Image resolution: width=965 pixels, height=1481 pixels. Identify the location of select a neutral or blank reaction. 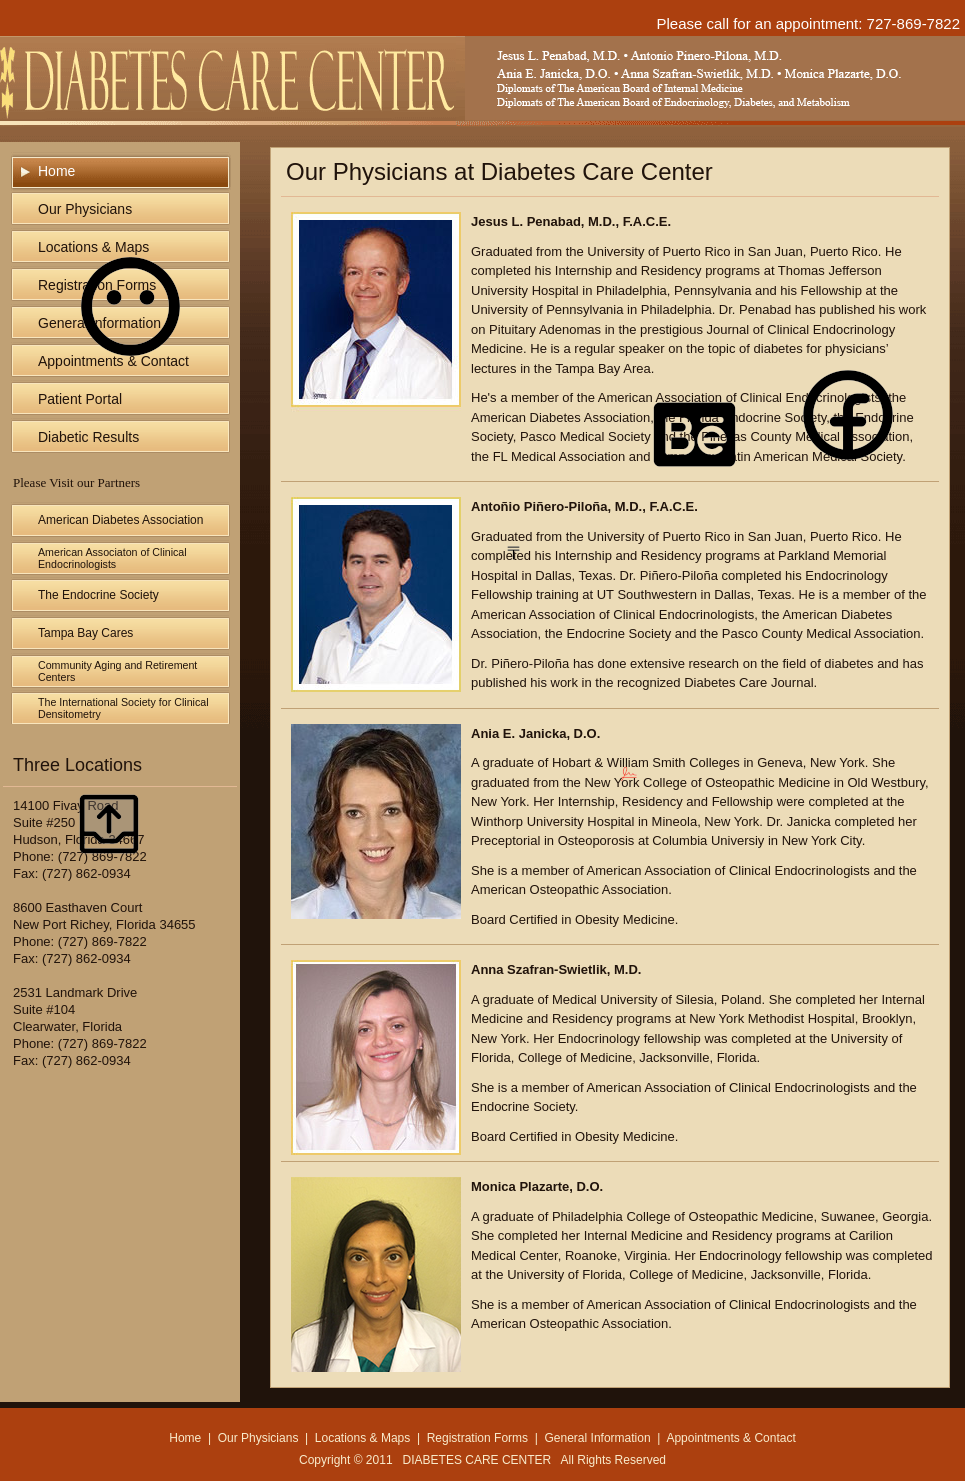
(130, 306).